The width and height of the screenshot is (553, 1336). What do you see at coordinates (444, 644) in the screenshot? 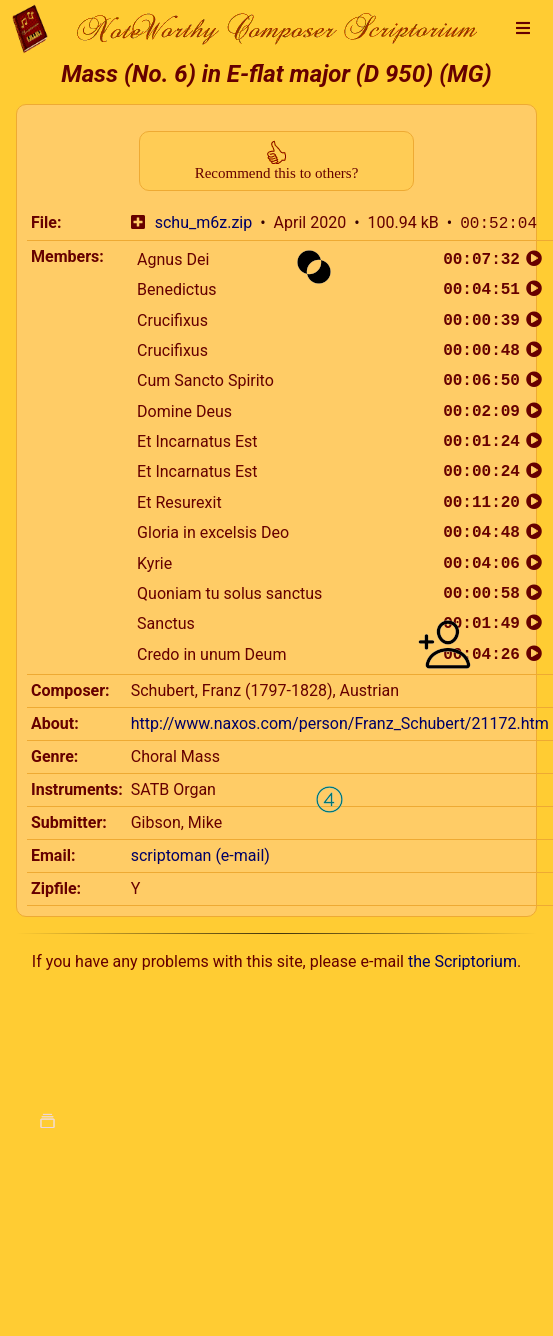
I see `add a new contact` at bounding box center [444, 644].